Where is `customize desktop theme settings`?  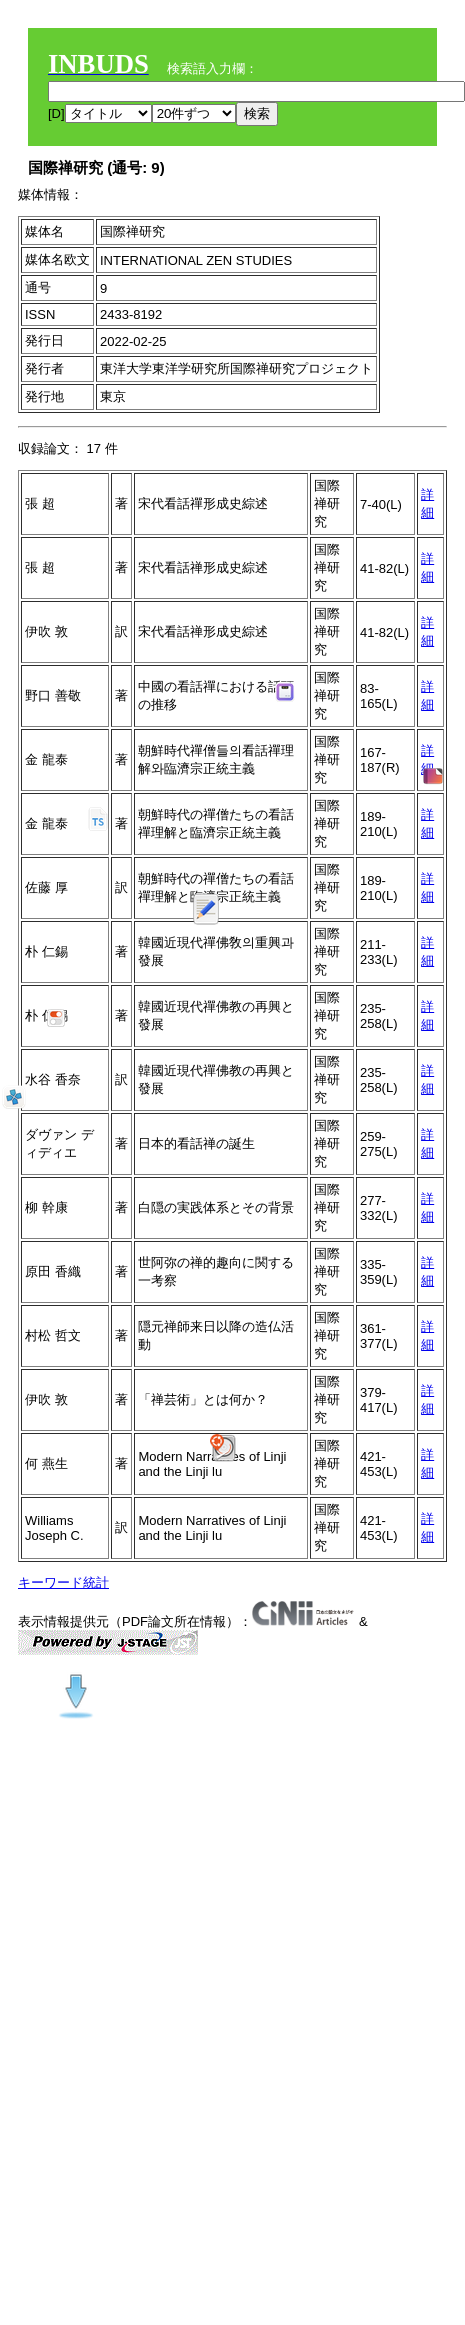
customize desktop theme settings is located at coordinates (433, 776).